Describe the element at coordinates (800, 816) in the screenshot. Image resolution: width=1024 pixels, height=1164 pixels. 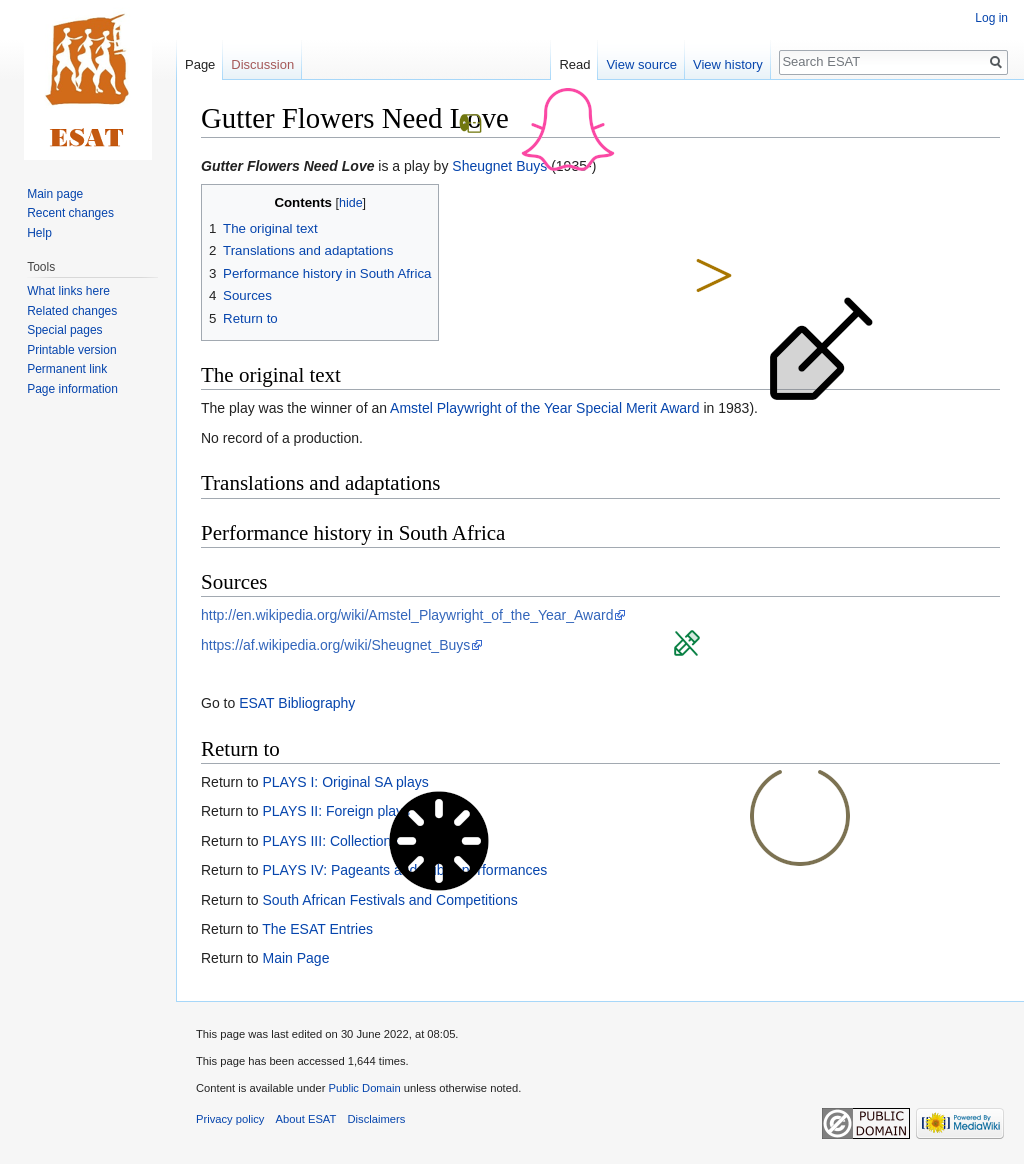
I see `loading or processing in progress` at that location.